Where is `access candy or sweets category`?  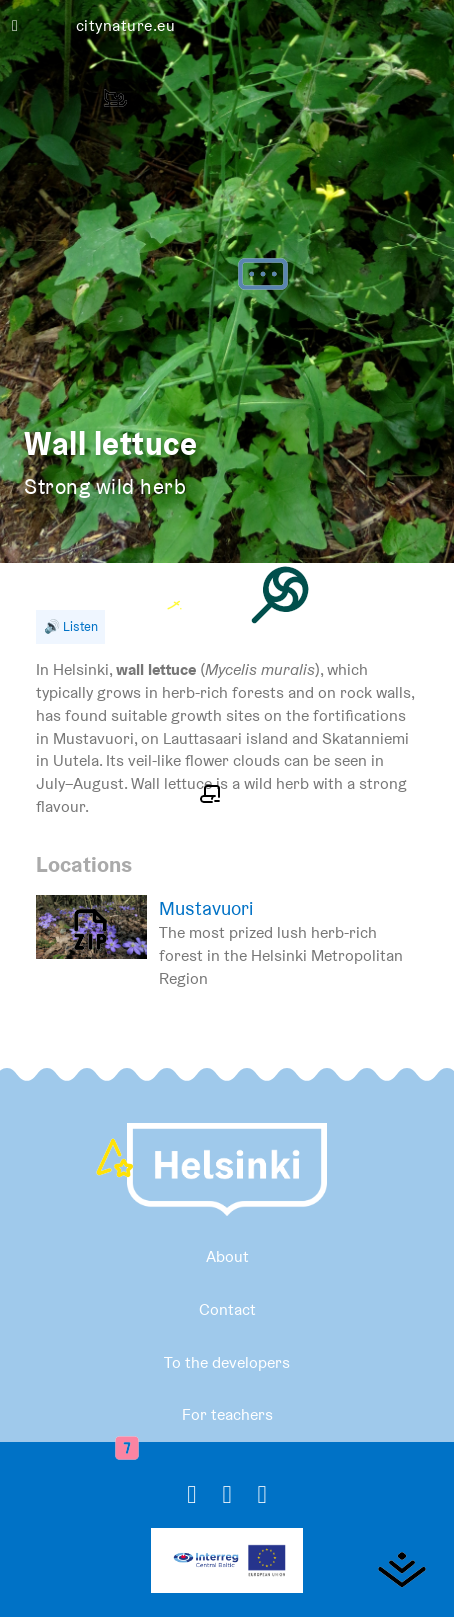 access candy or sweets category is located at coordinates (280, 595).